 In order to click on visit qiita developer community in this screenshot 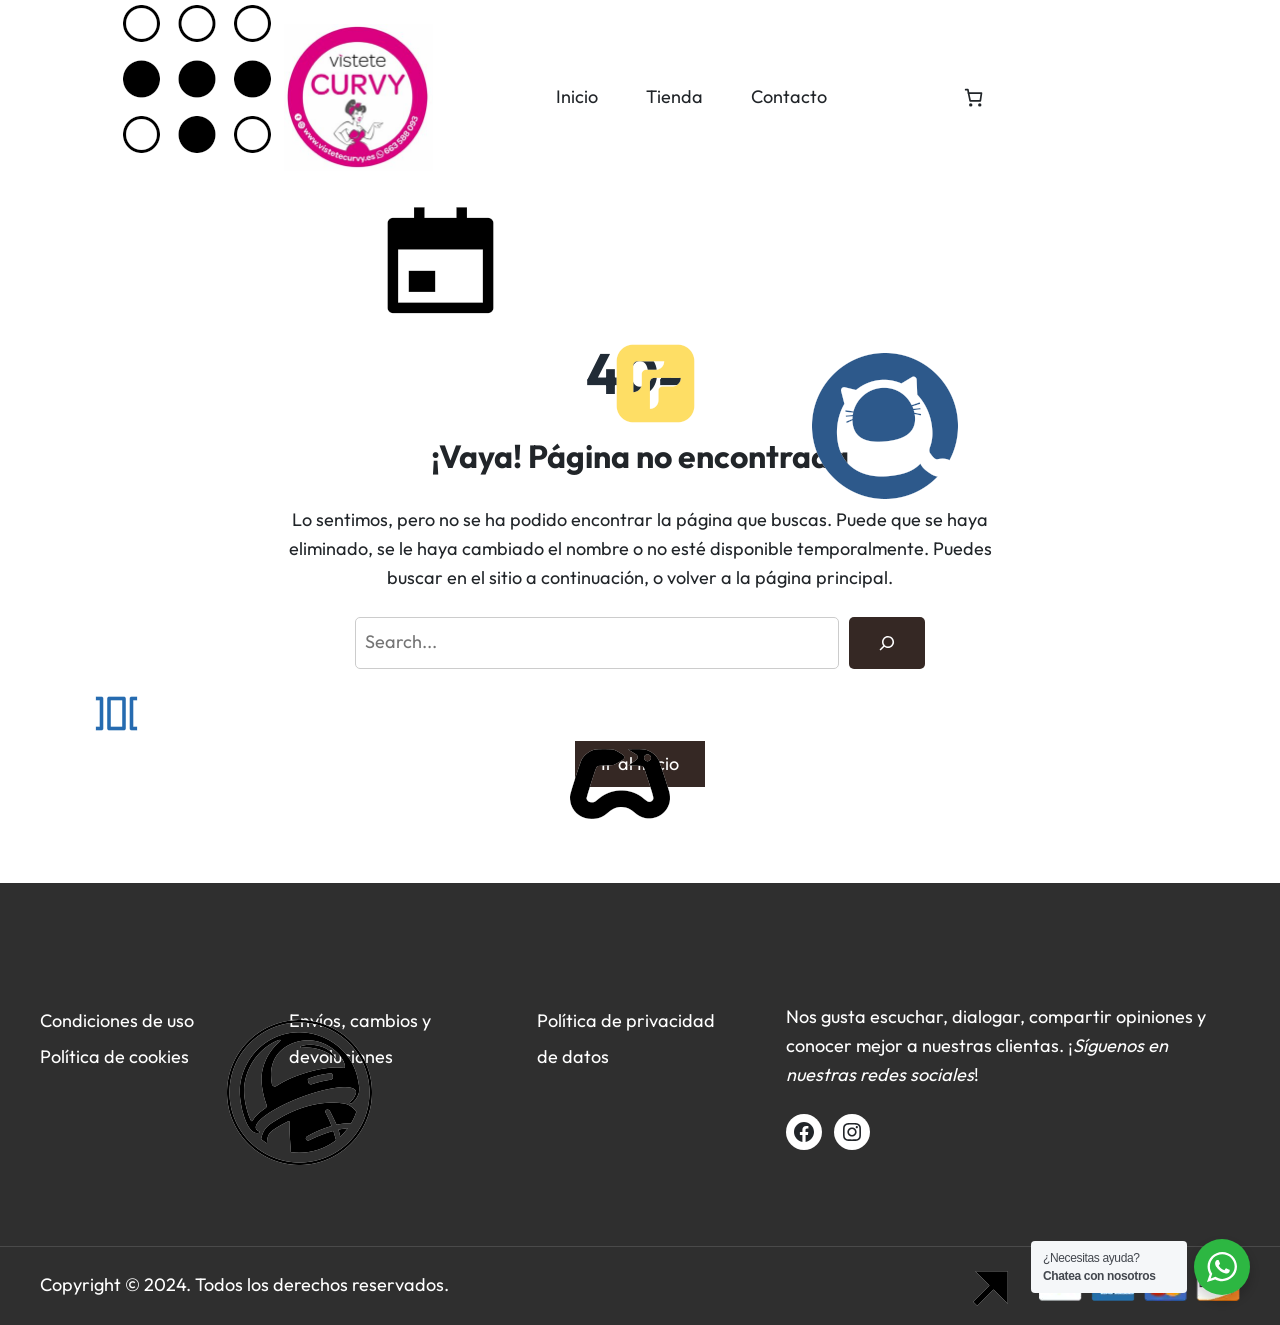, I will do `click(885, 426)`.